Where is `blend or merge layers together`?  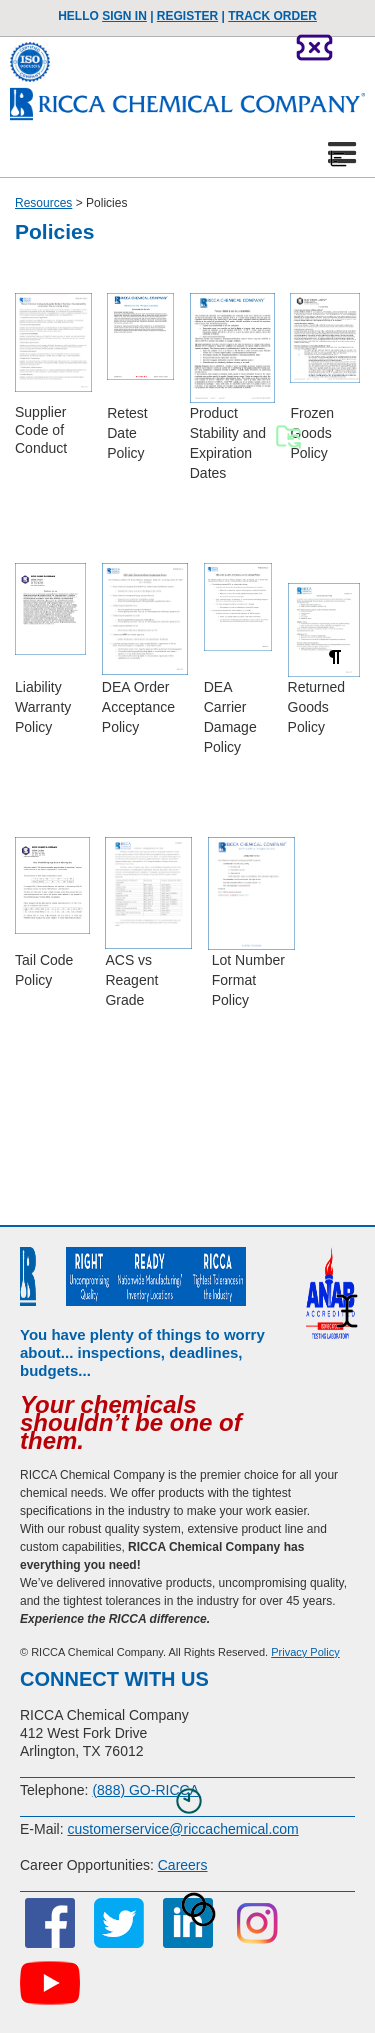 blend or merge layers together is located at coordinates (198, 1909).